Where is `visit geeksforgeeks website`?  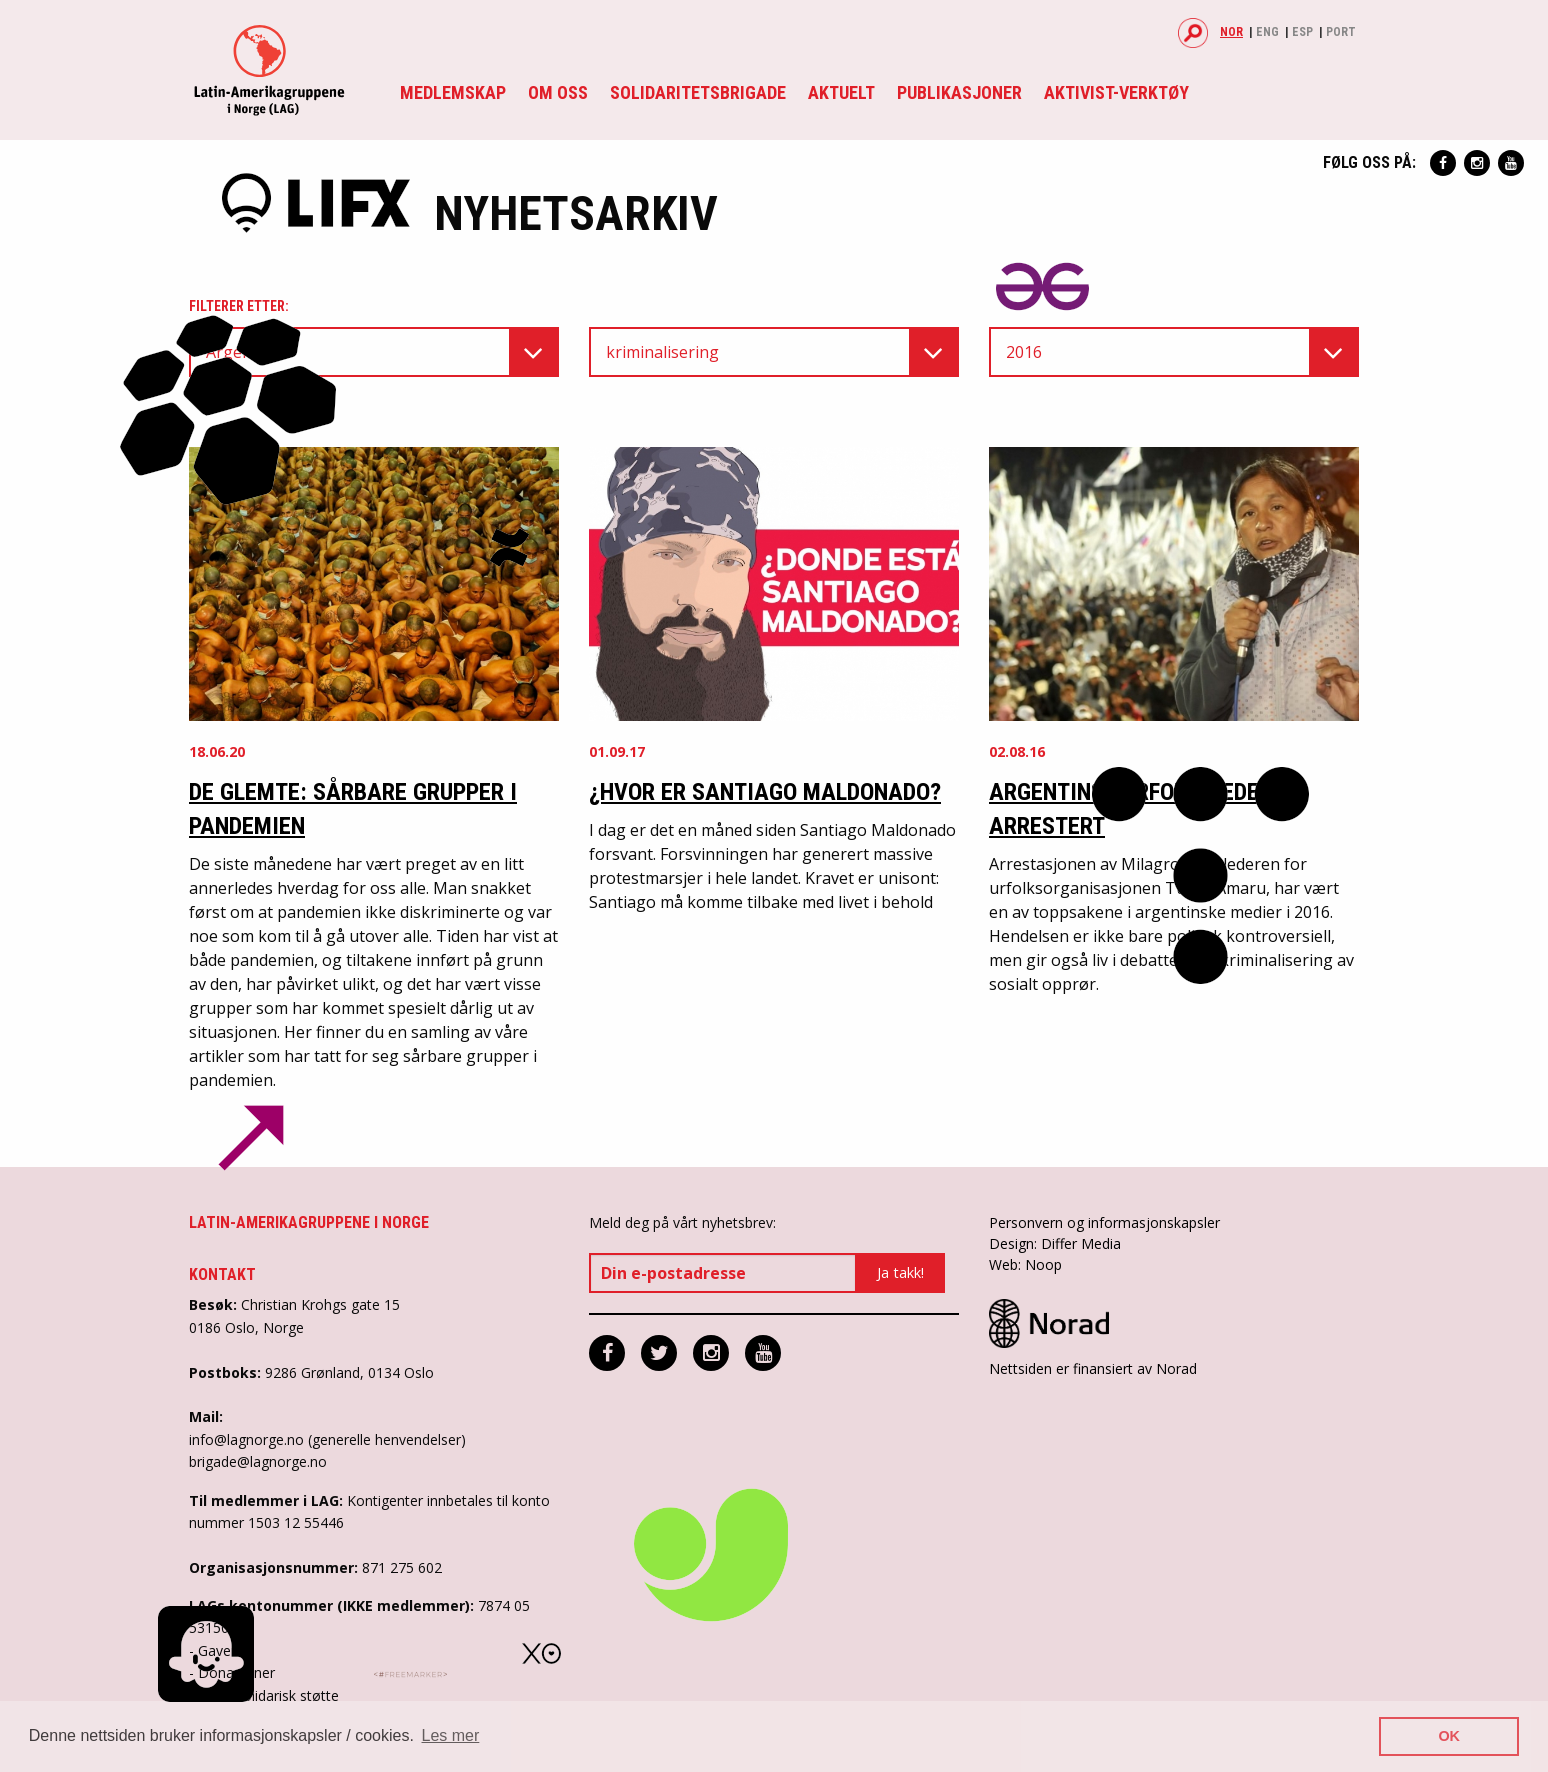 visit geeksforgeeks website is located at coordinates (1042, 286).